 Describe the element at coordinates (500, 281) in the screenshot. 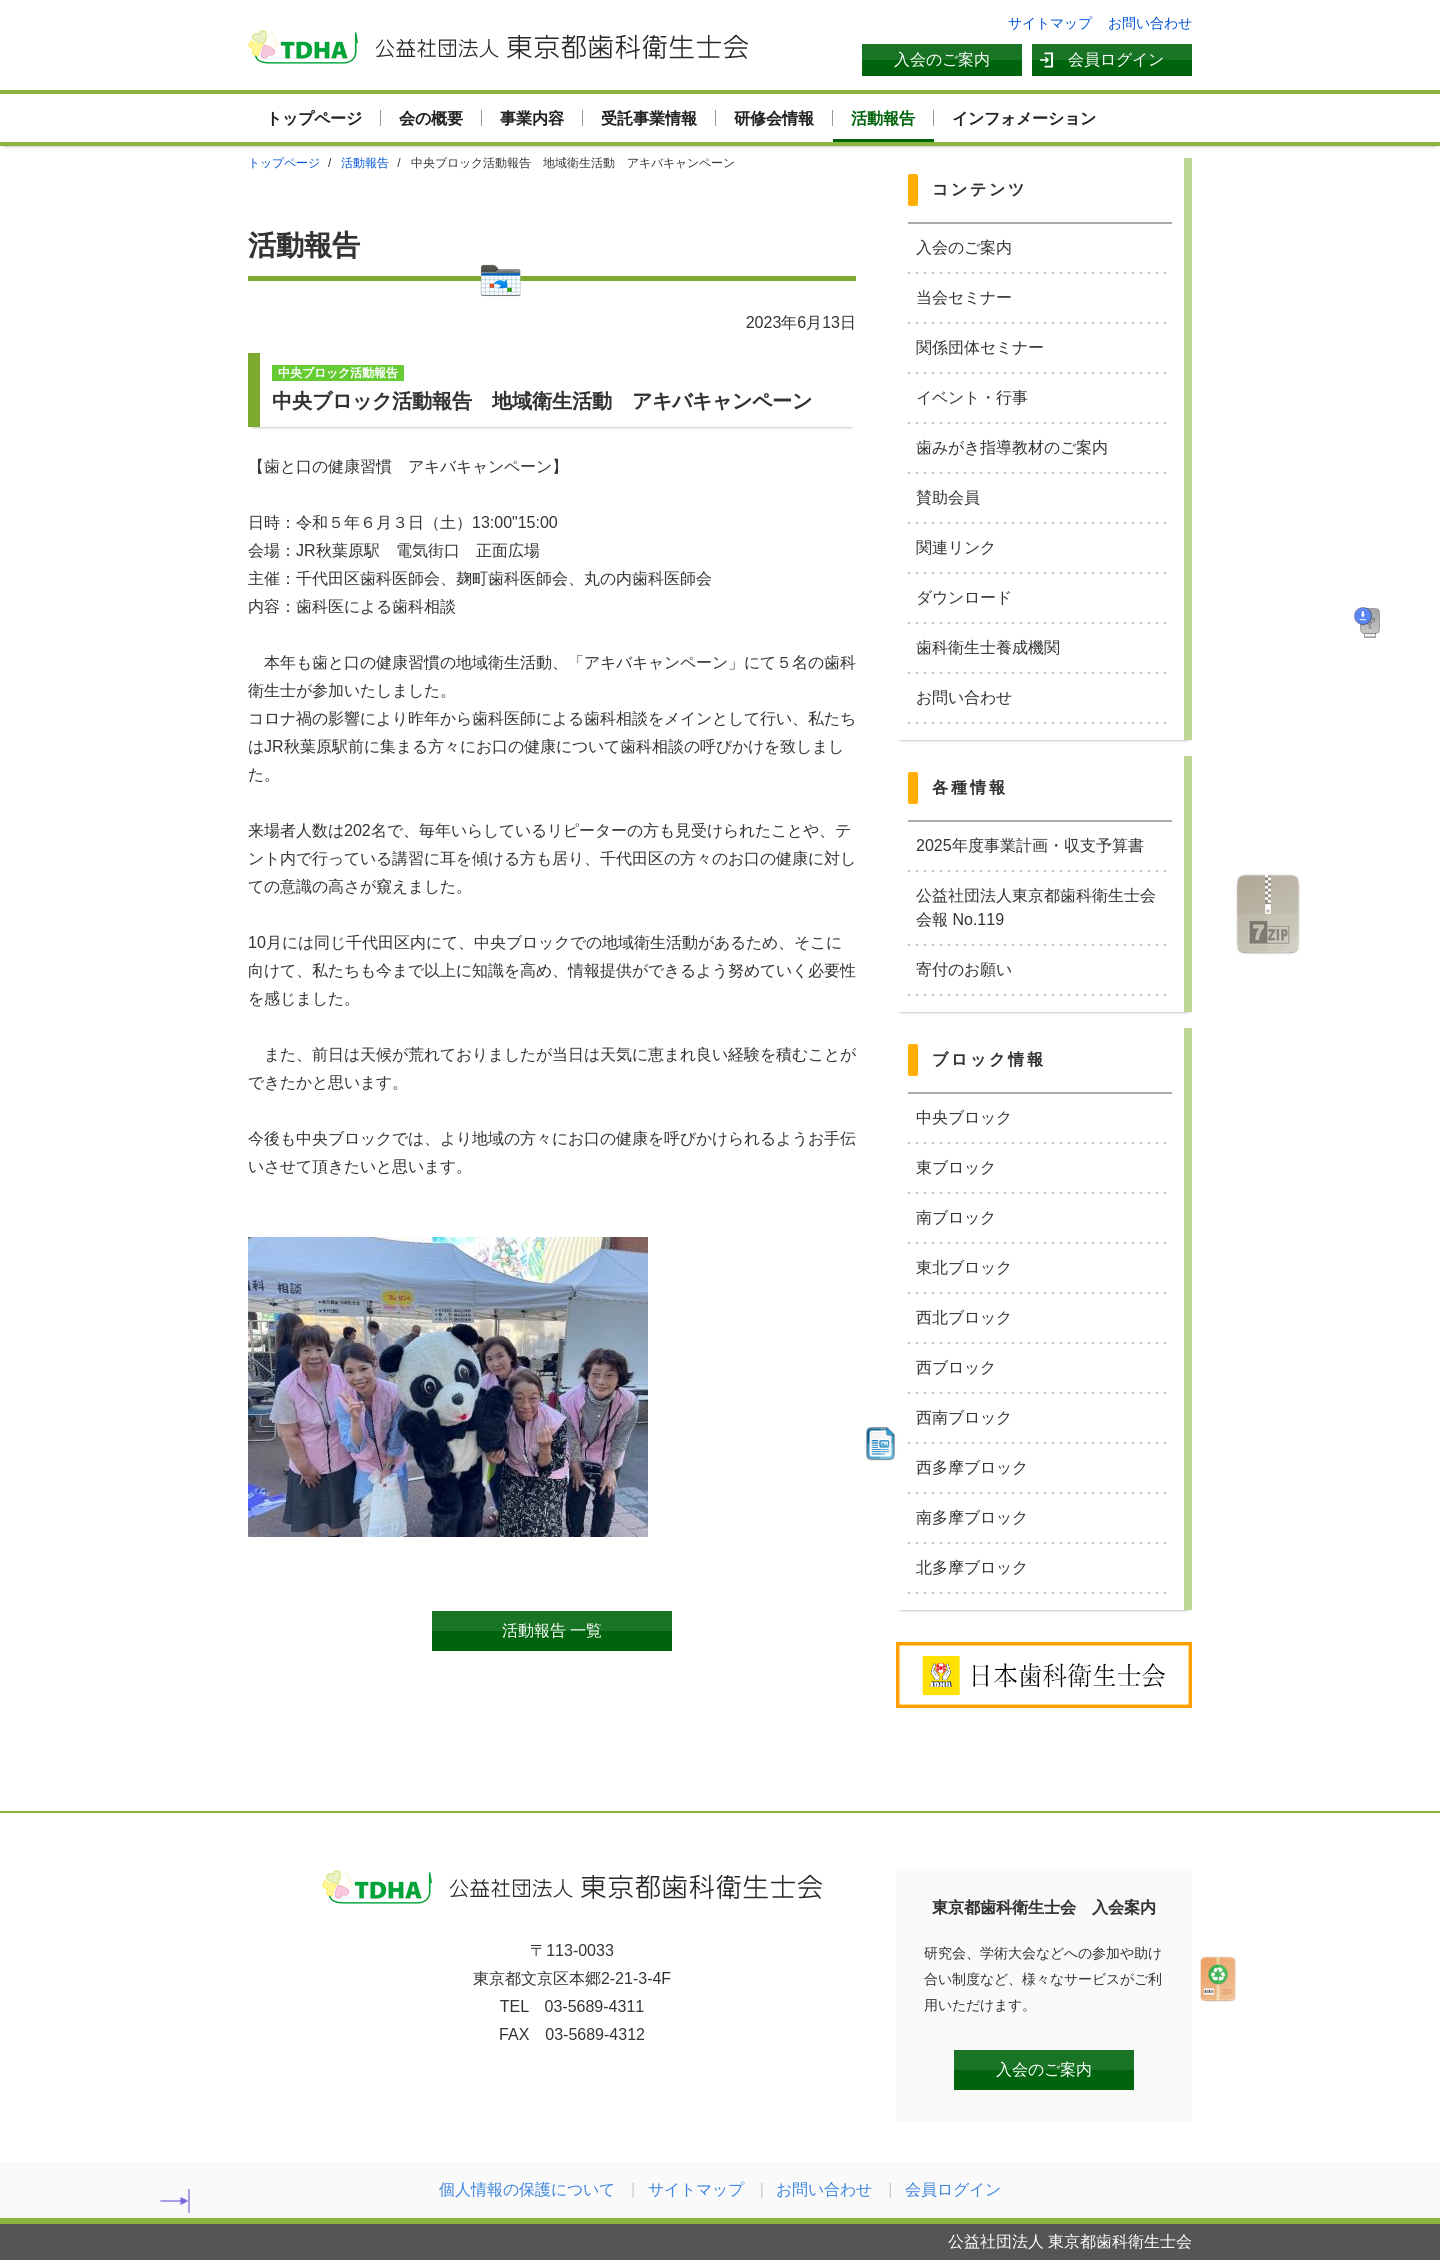

I see `open folder containing scheduled items` at that location.